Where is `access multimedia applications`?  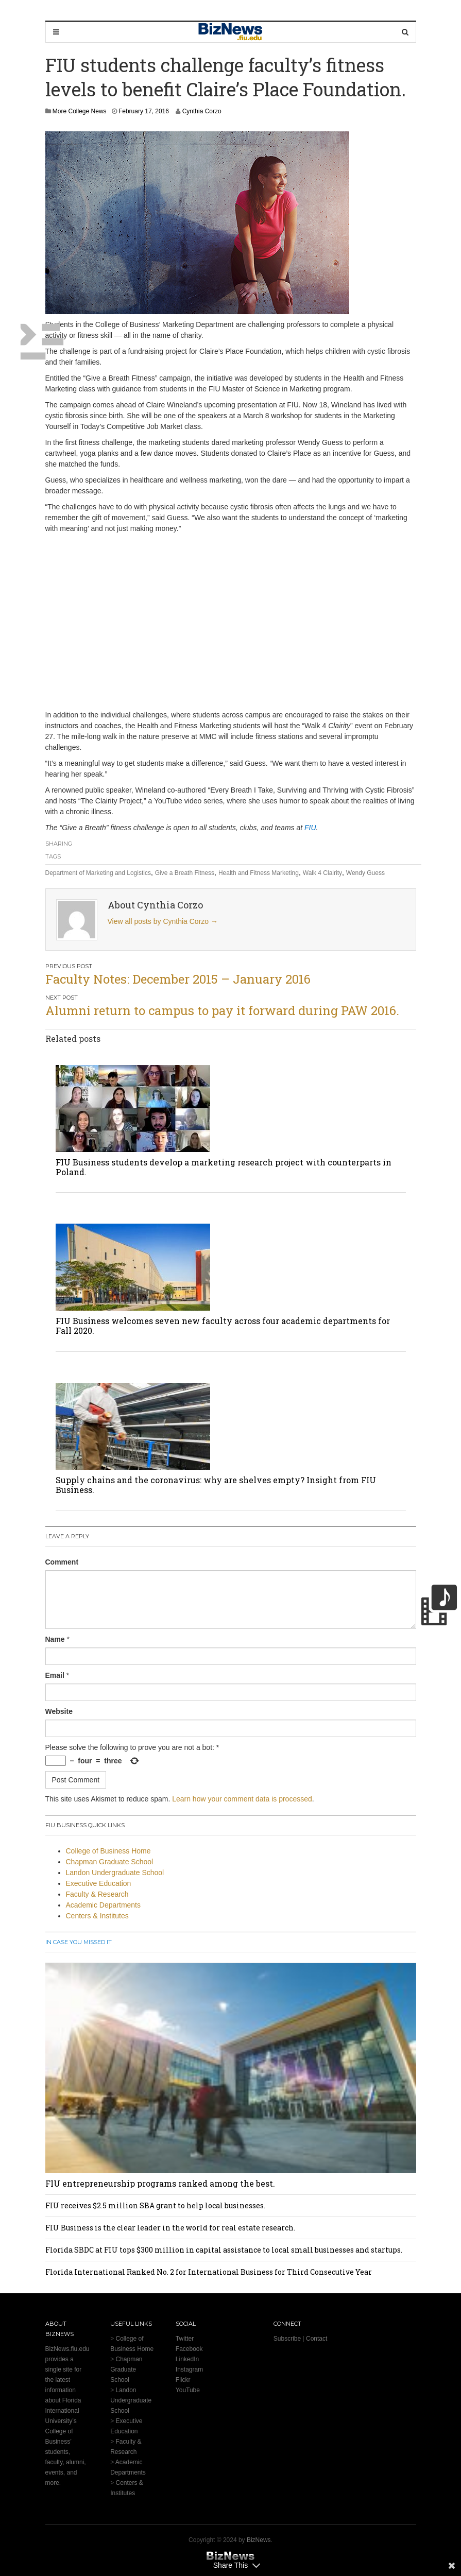 access multimedia applications is located at coordinates (439, 1605).